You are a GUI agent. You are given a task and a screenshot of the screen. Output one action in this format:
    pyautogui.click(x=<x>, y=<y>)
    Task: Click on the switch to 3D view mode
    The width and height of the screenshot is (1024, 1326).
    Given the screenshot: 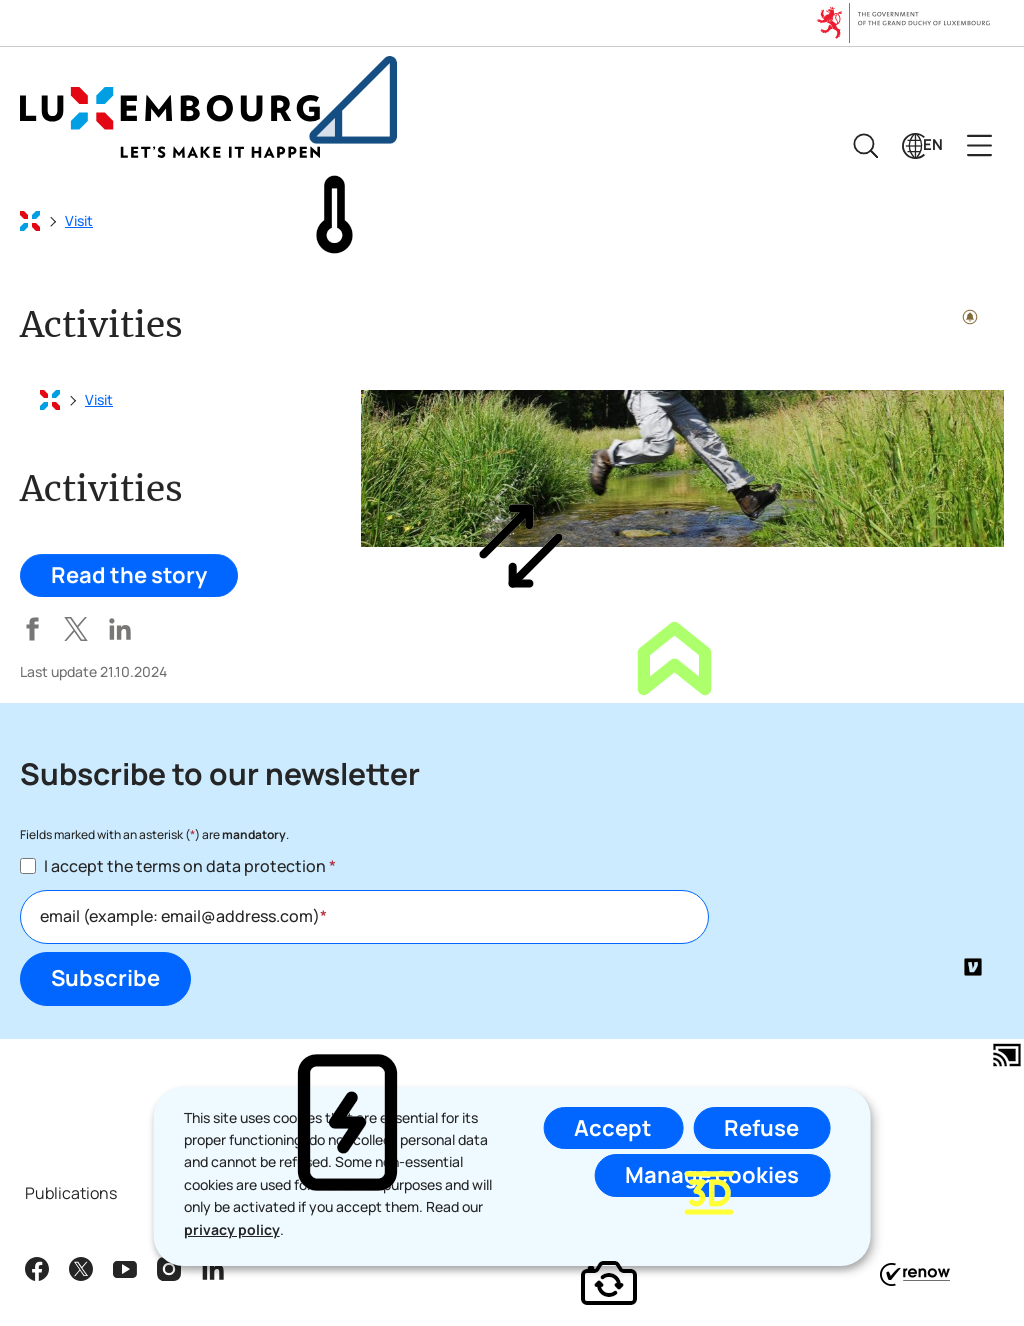 What is the action you would take?
    pyautogui.click(x=709, y=1193)
    